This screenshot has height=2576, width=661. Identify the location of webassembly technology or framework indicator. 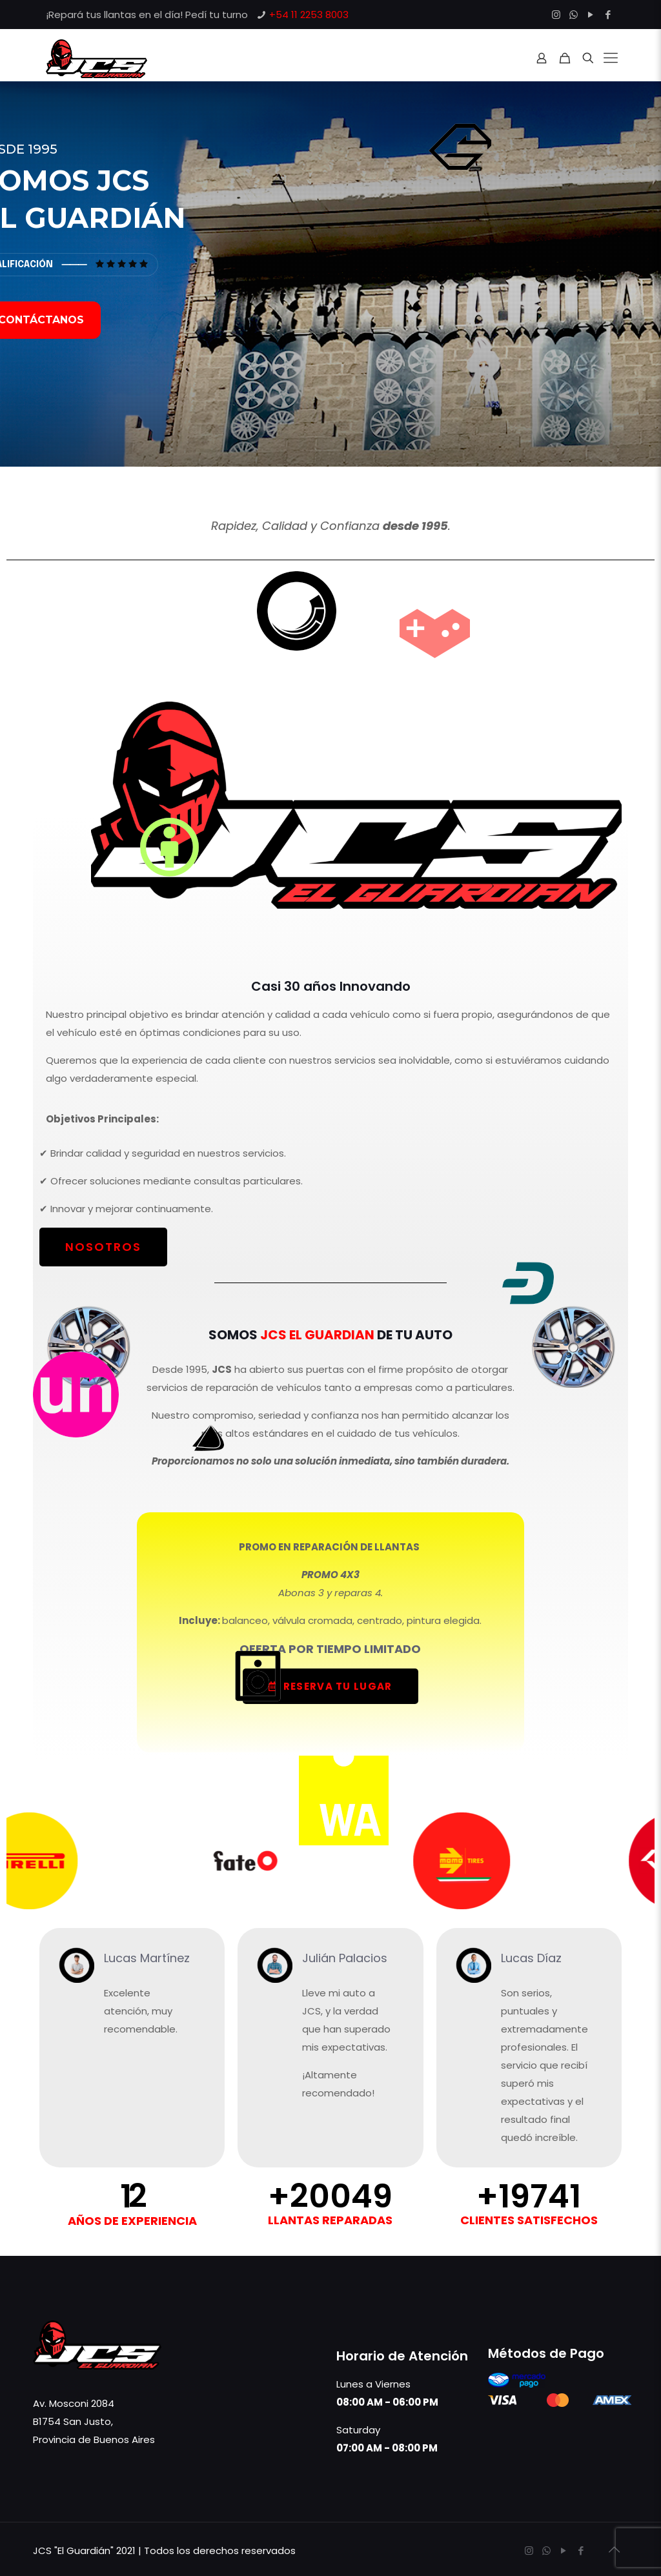
(343, 1800).